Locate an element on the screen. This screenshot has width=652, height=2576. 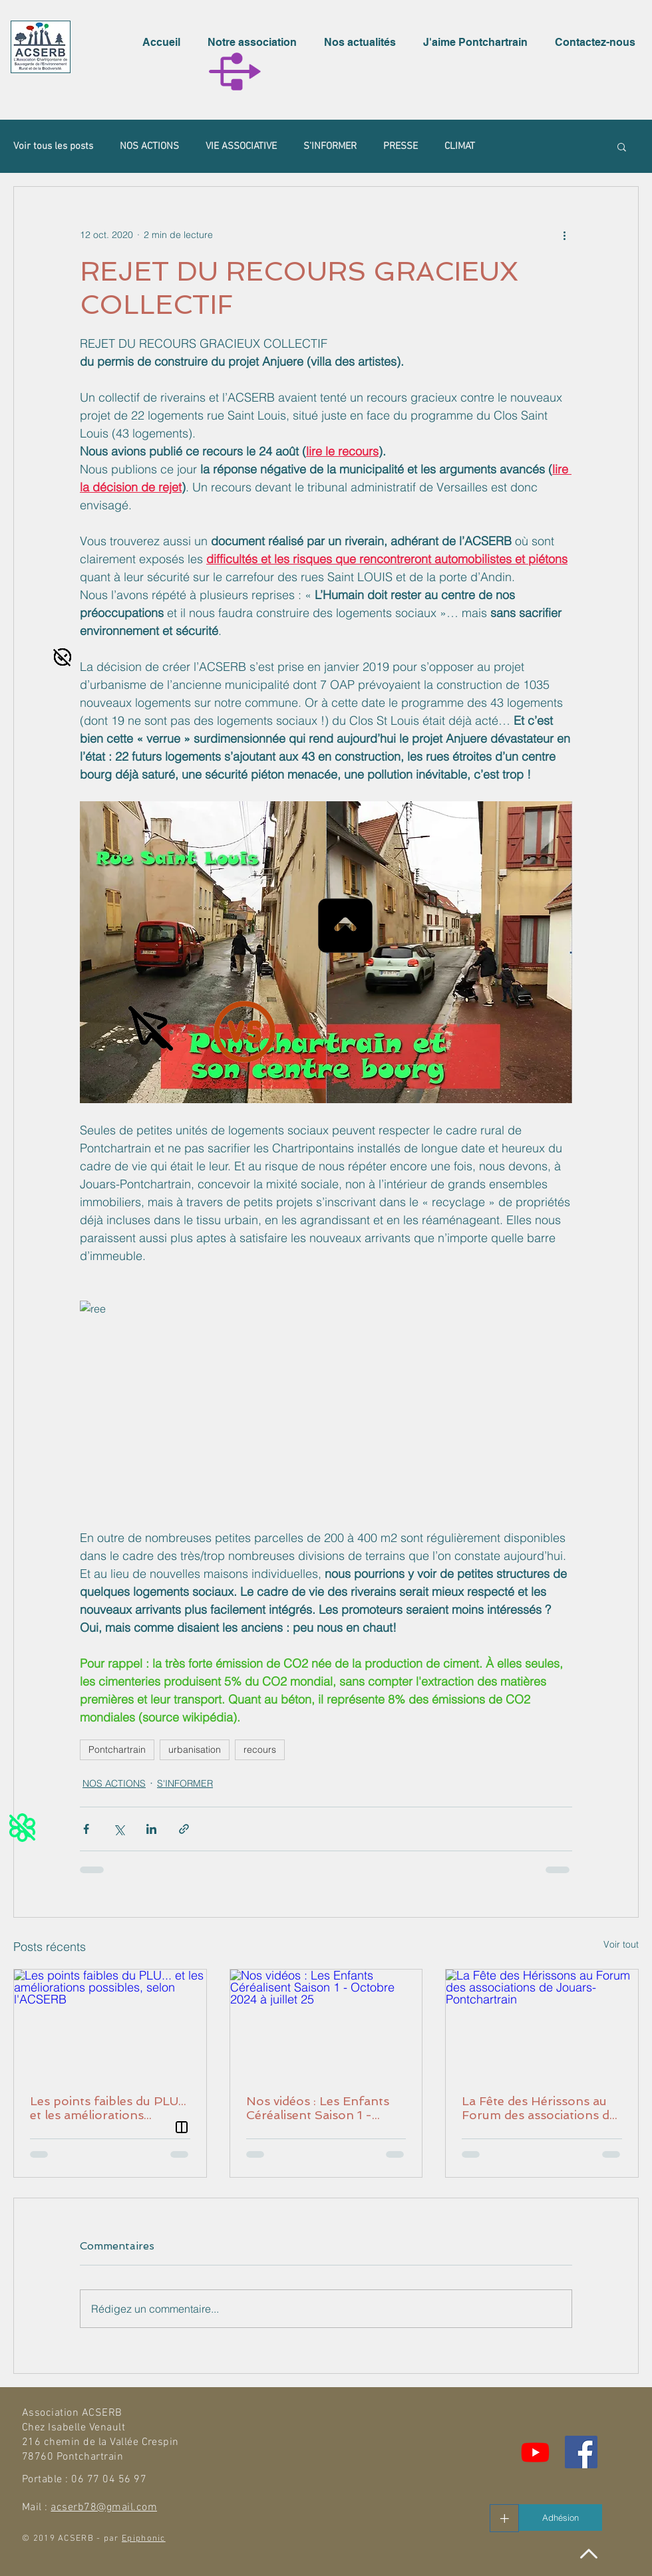
cursor or pointer interaction disabled is located at coordinates (150, 1028).